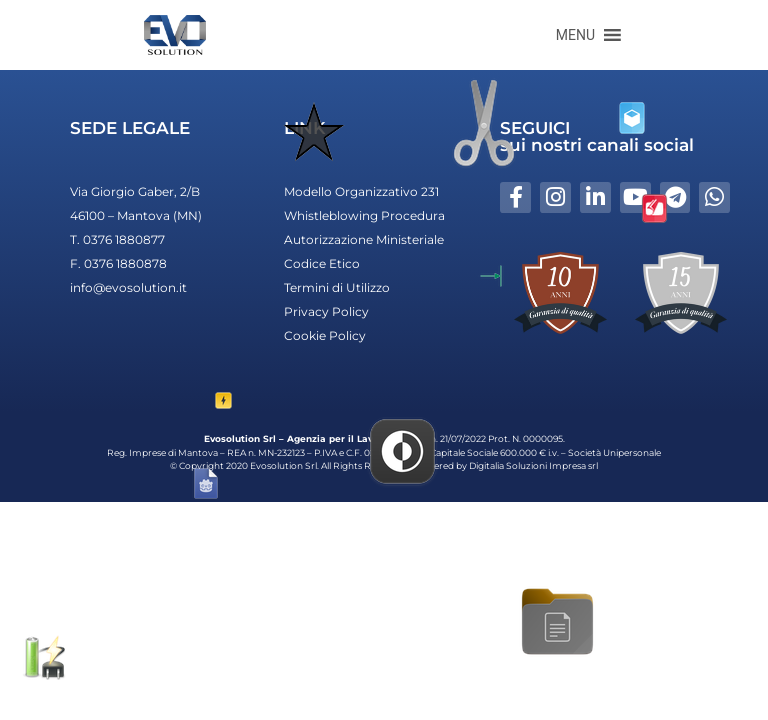 The height and width of the screenshot is (720, 768). What do you see at coordinates (654, 208) in the screenshot?
I see `an eps vector file` at bounding box center [654, 208].